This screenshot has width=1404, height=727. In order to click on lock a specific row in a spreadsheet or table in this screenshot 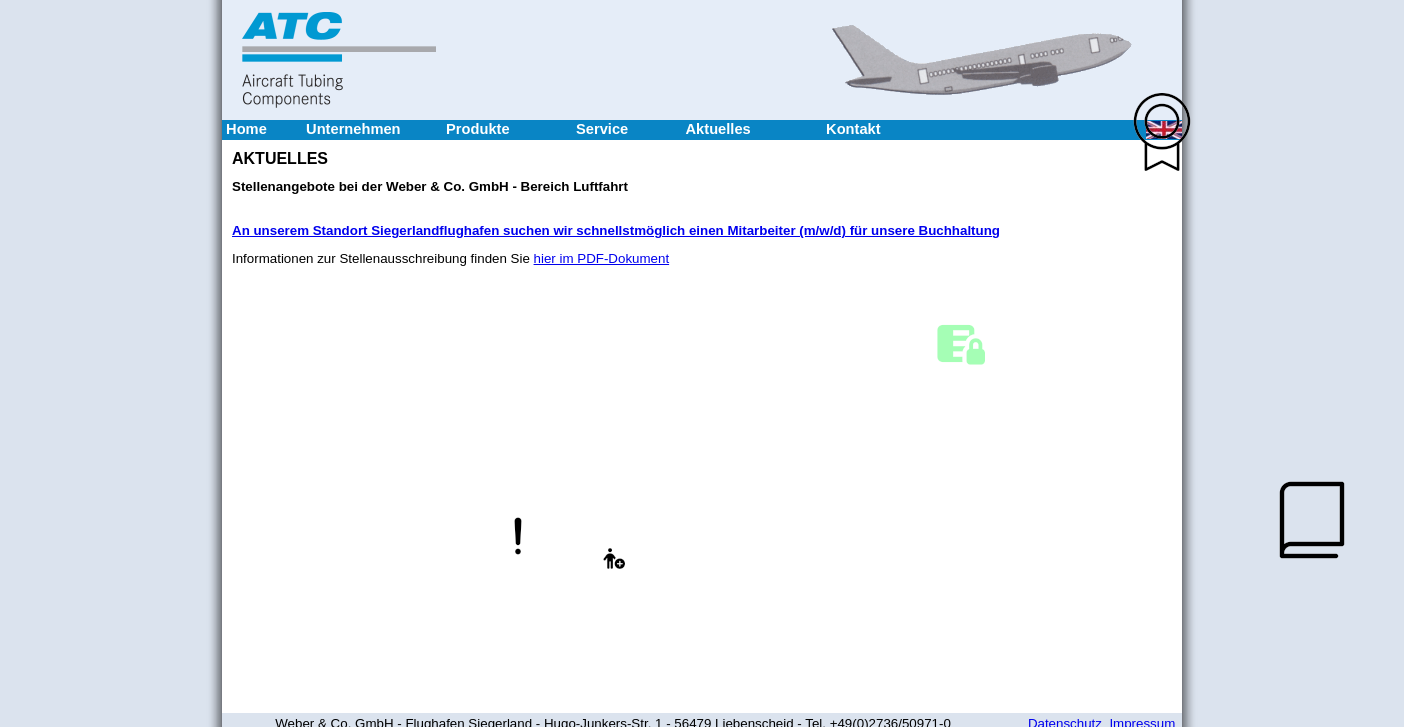, I will do `click(958, 343)`.